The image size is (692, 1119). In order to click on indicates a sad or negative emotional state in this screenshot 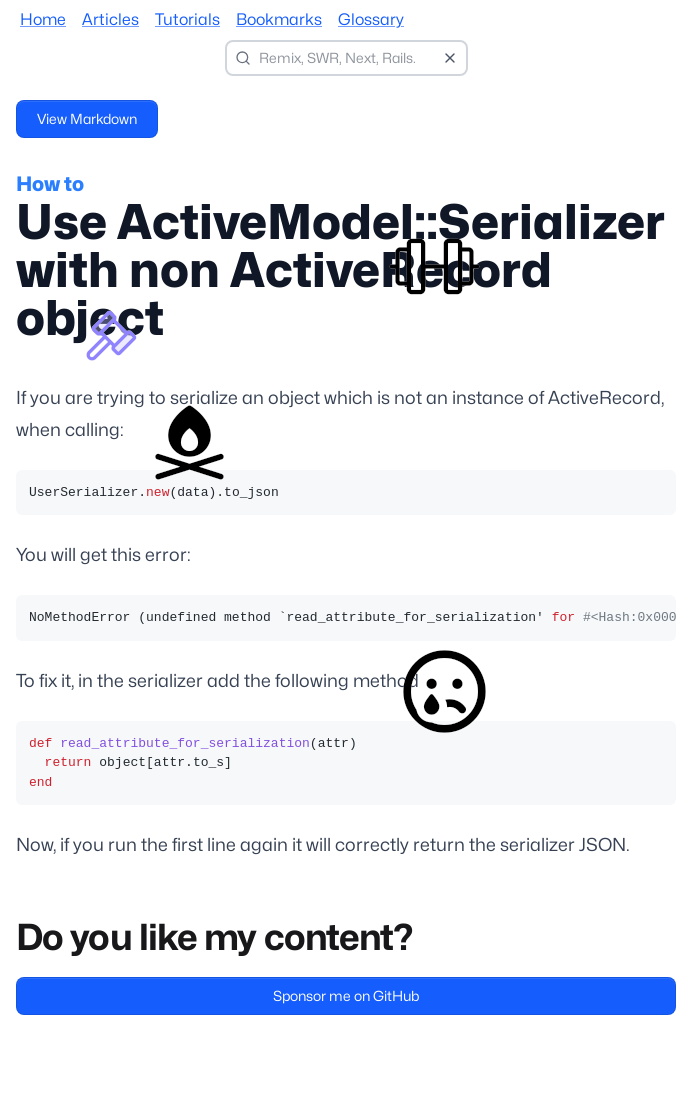, I will do `click(444, 691)`.